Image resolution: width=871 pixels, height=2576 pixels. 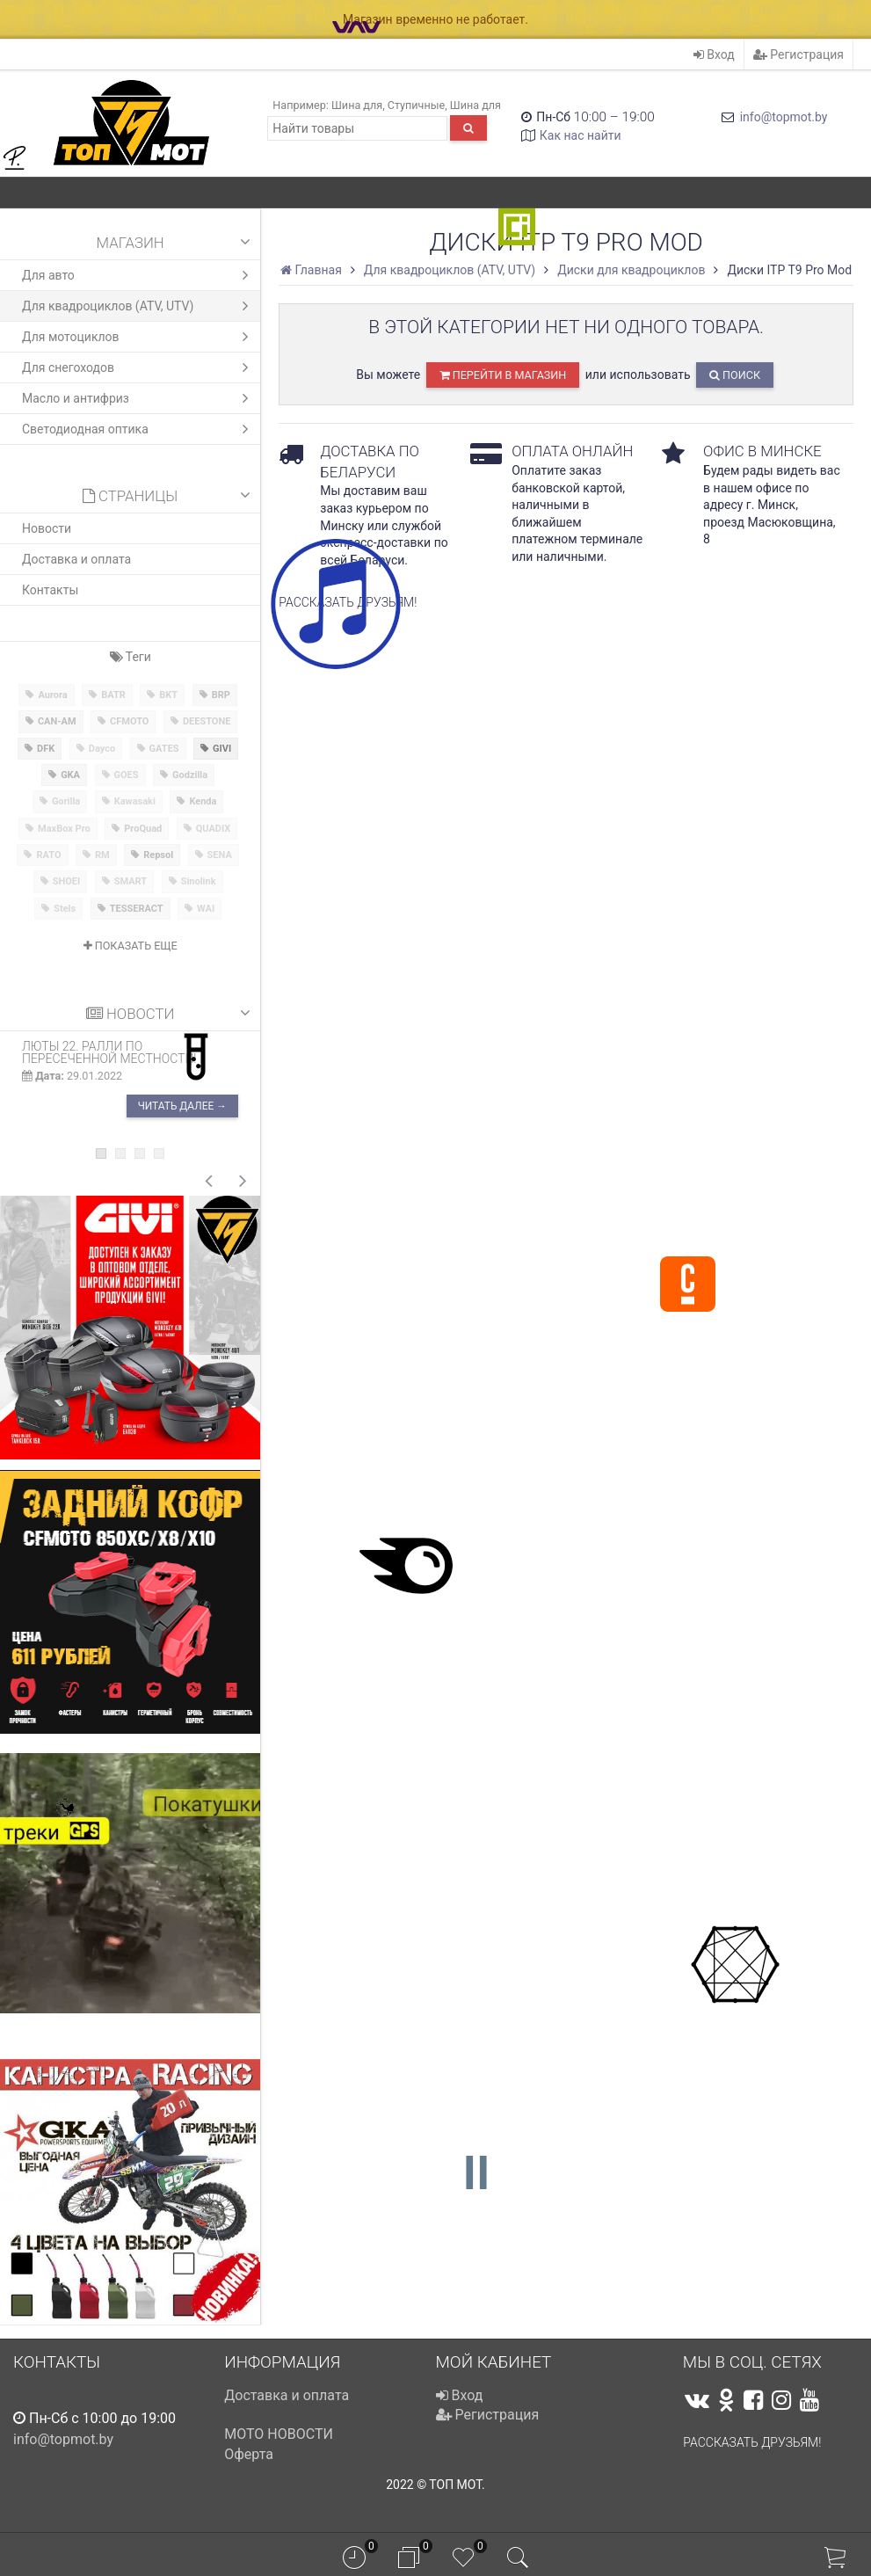 I want to click on vnv brand logo, so click(x=356, y=25).